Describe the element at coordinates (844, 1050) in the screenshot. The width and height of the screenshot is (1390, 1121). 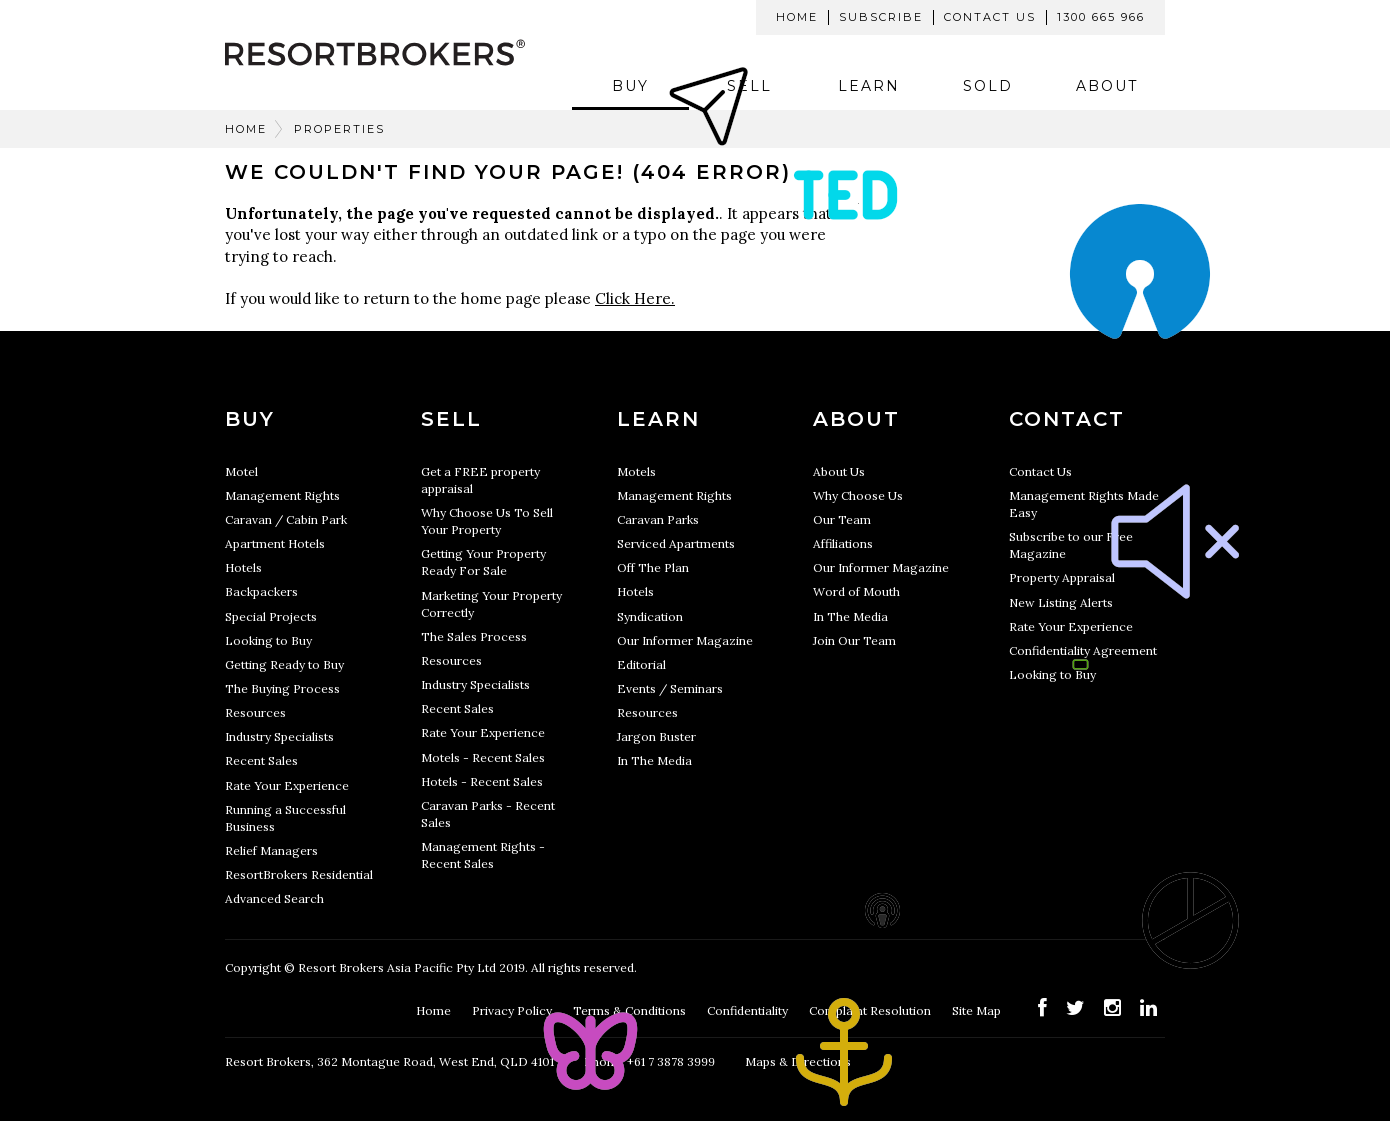
I see `anchor link to a specific section on a page` at that location.